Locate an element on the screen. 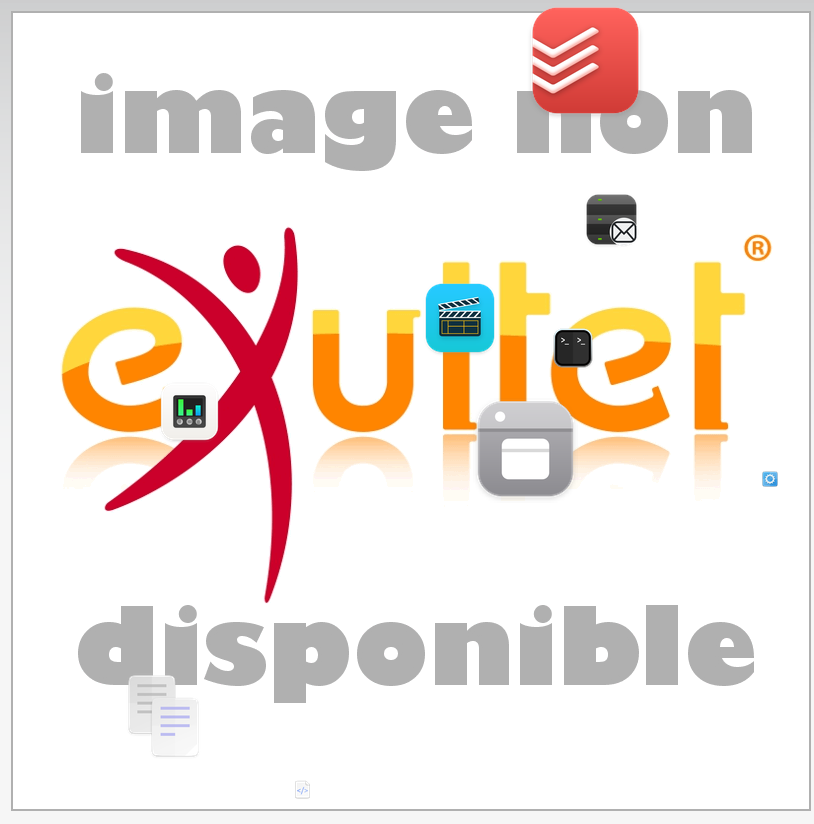  open losslesscut video editing app is located at coordinates (460, 318).